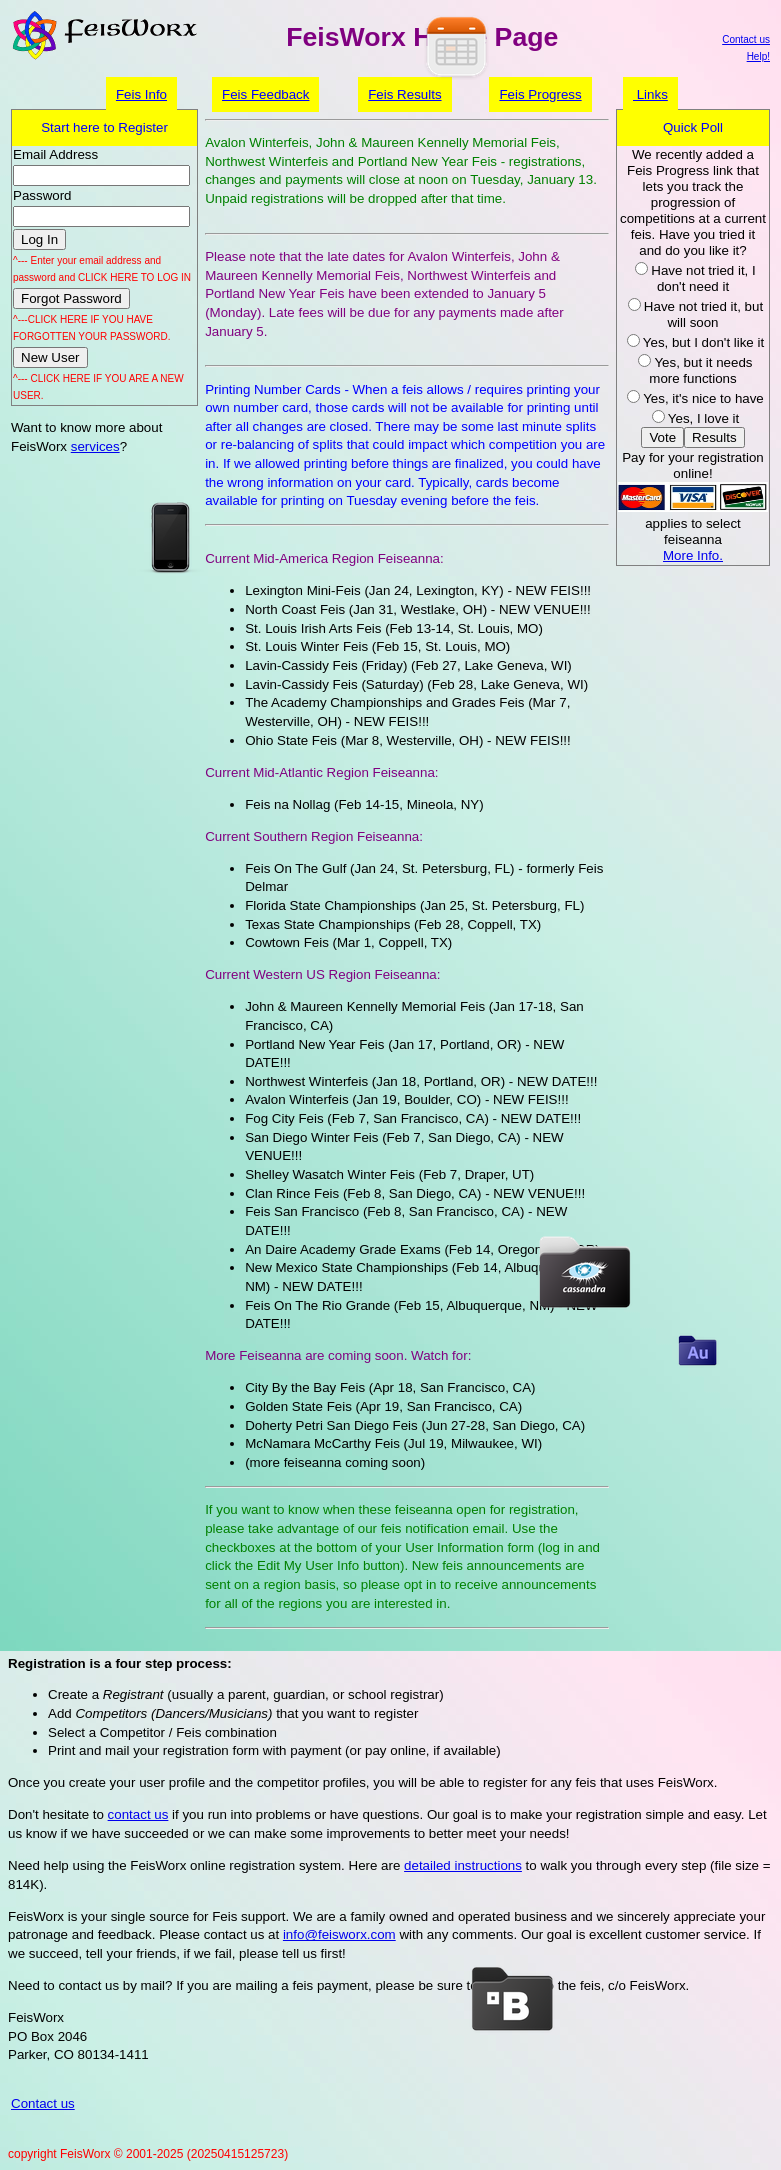  What do you see at coordinates (584, 1274) in the screenshot?
I see `open Cassandra database project folder` at bounding box center [584, 1274].